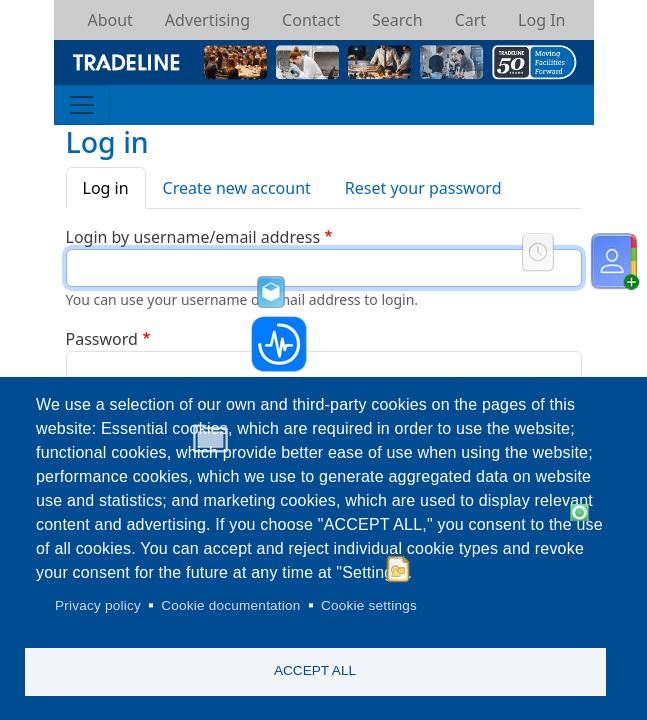 The image size is (647, 720). I want to click on iPod shuffle device icon, so click(579, 512).